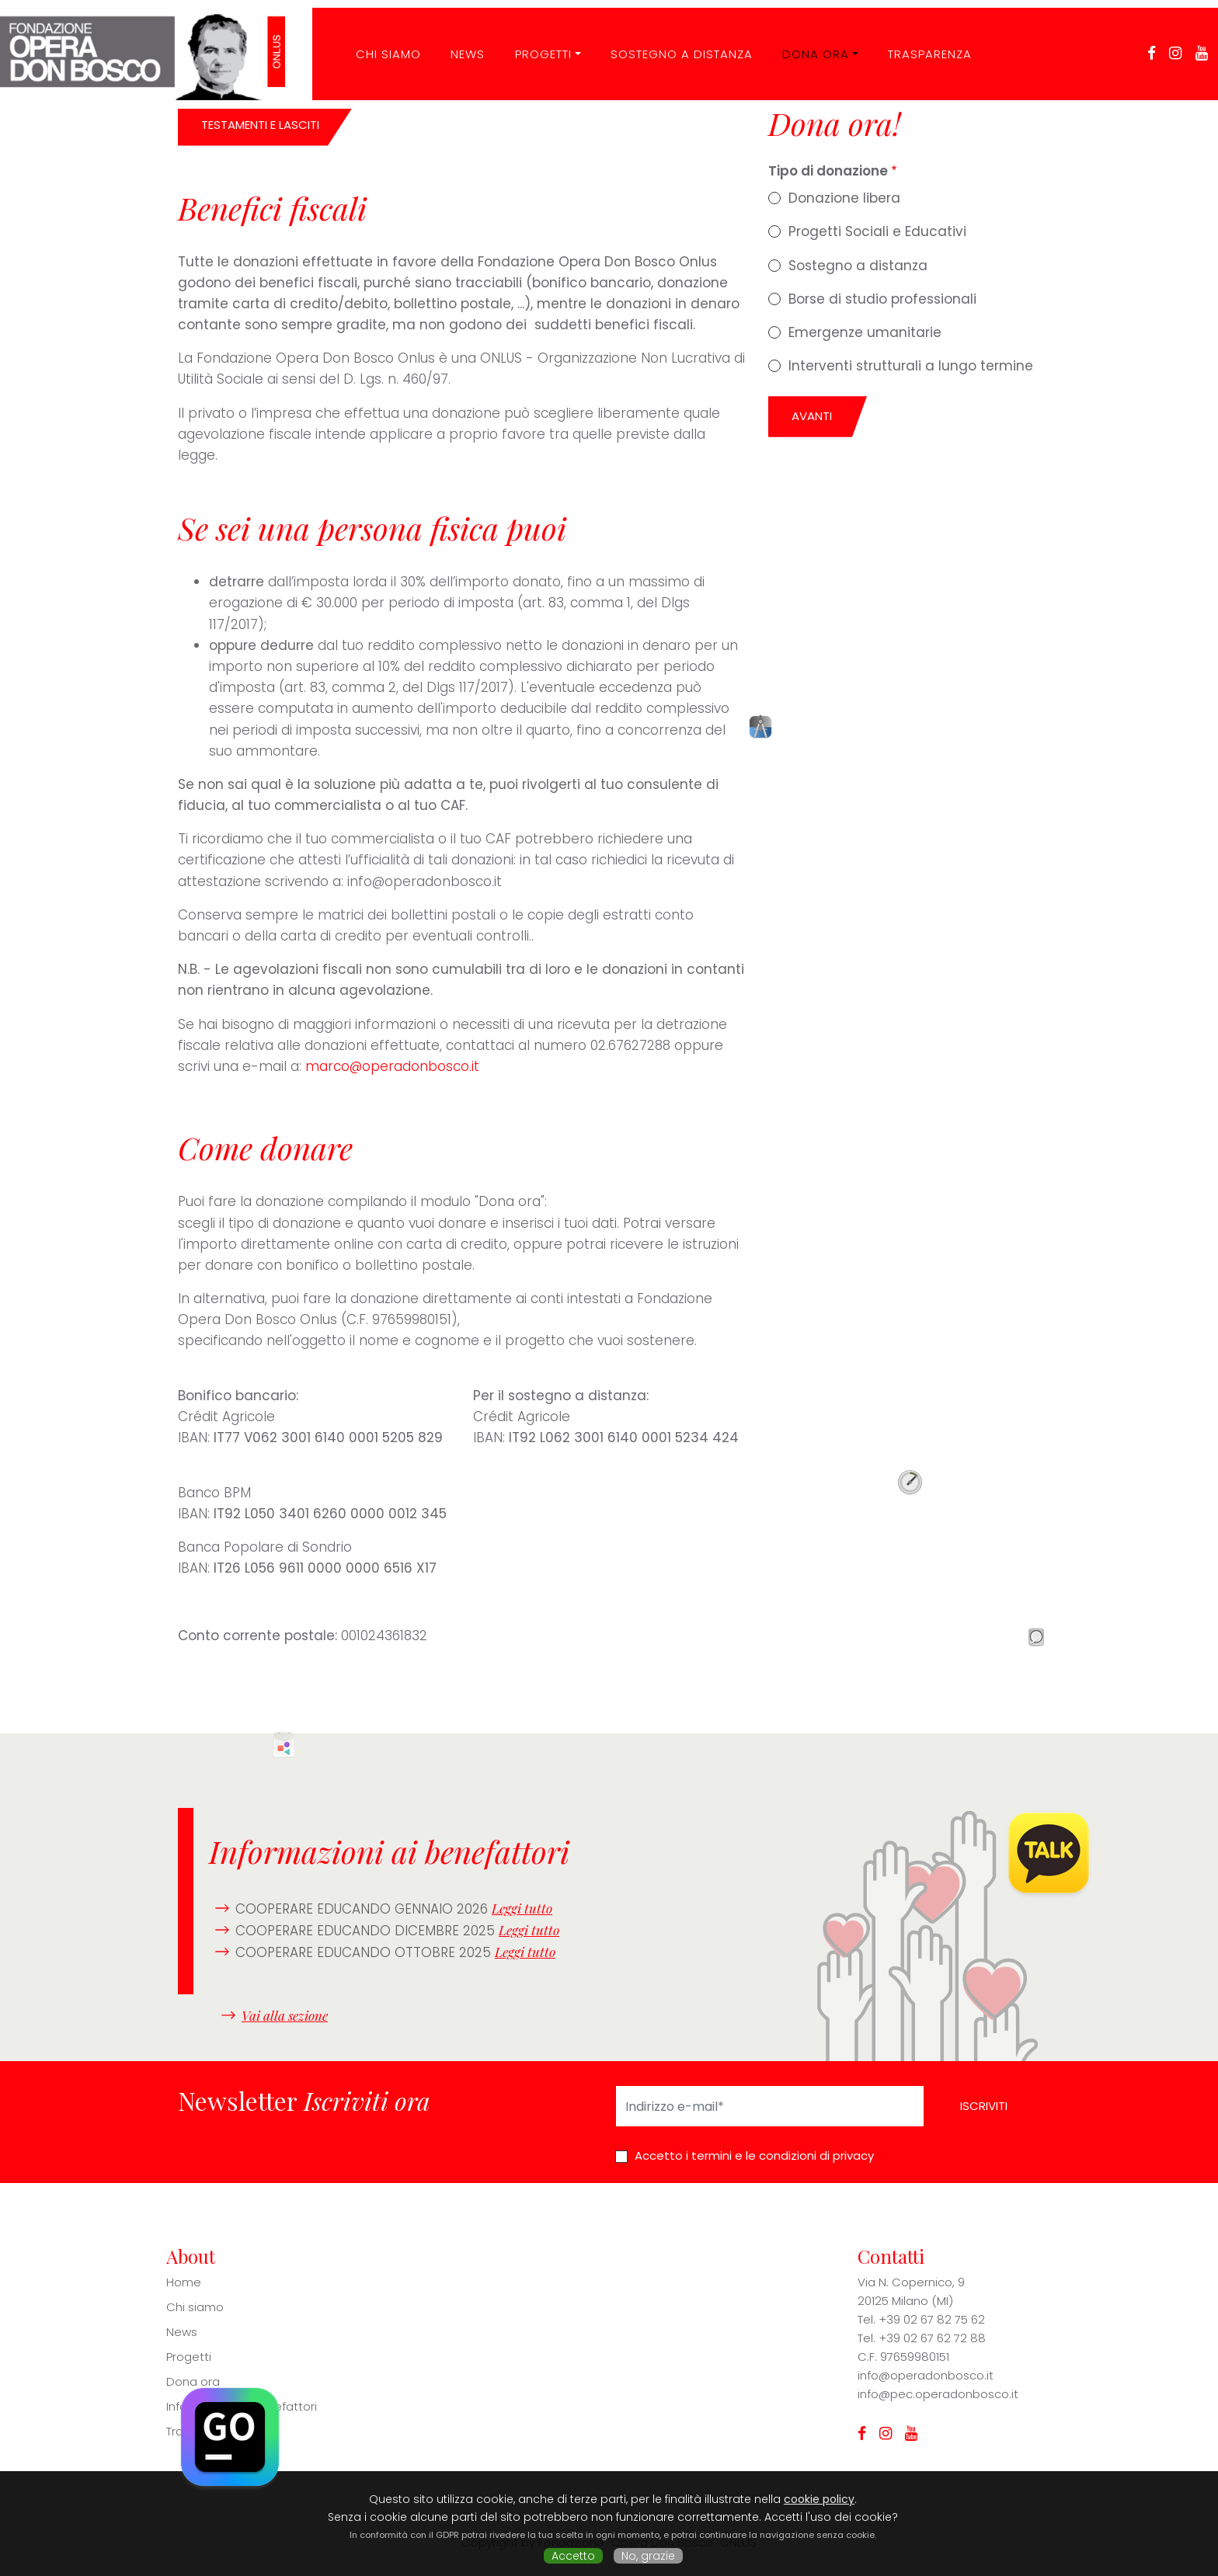 This screenshot has width=1218, height=2576. Describe the element at coordinates (760, 727) in the screenshot. I see `open app icon preview tool` at that location.